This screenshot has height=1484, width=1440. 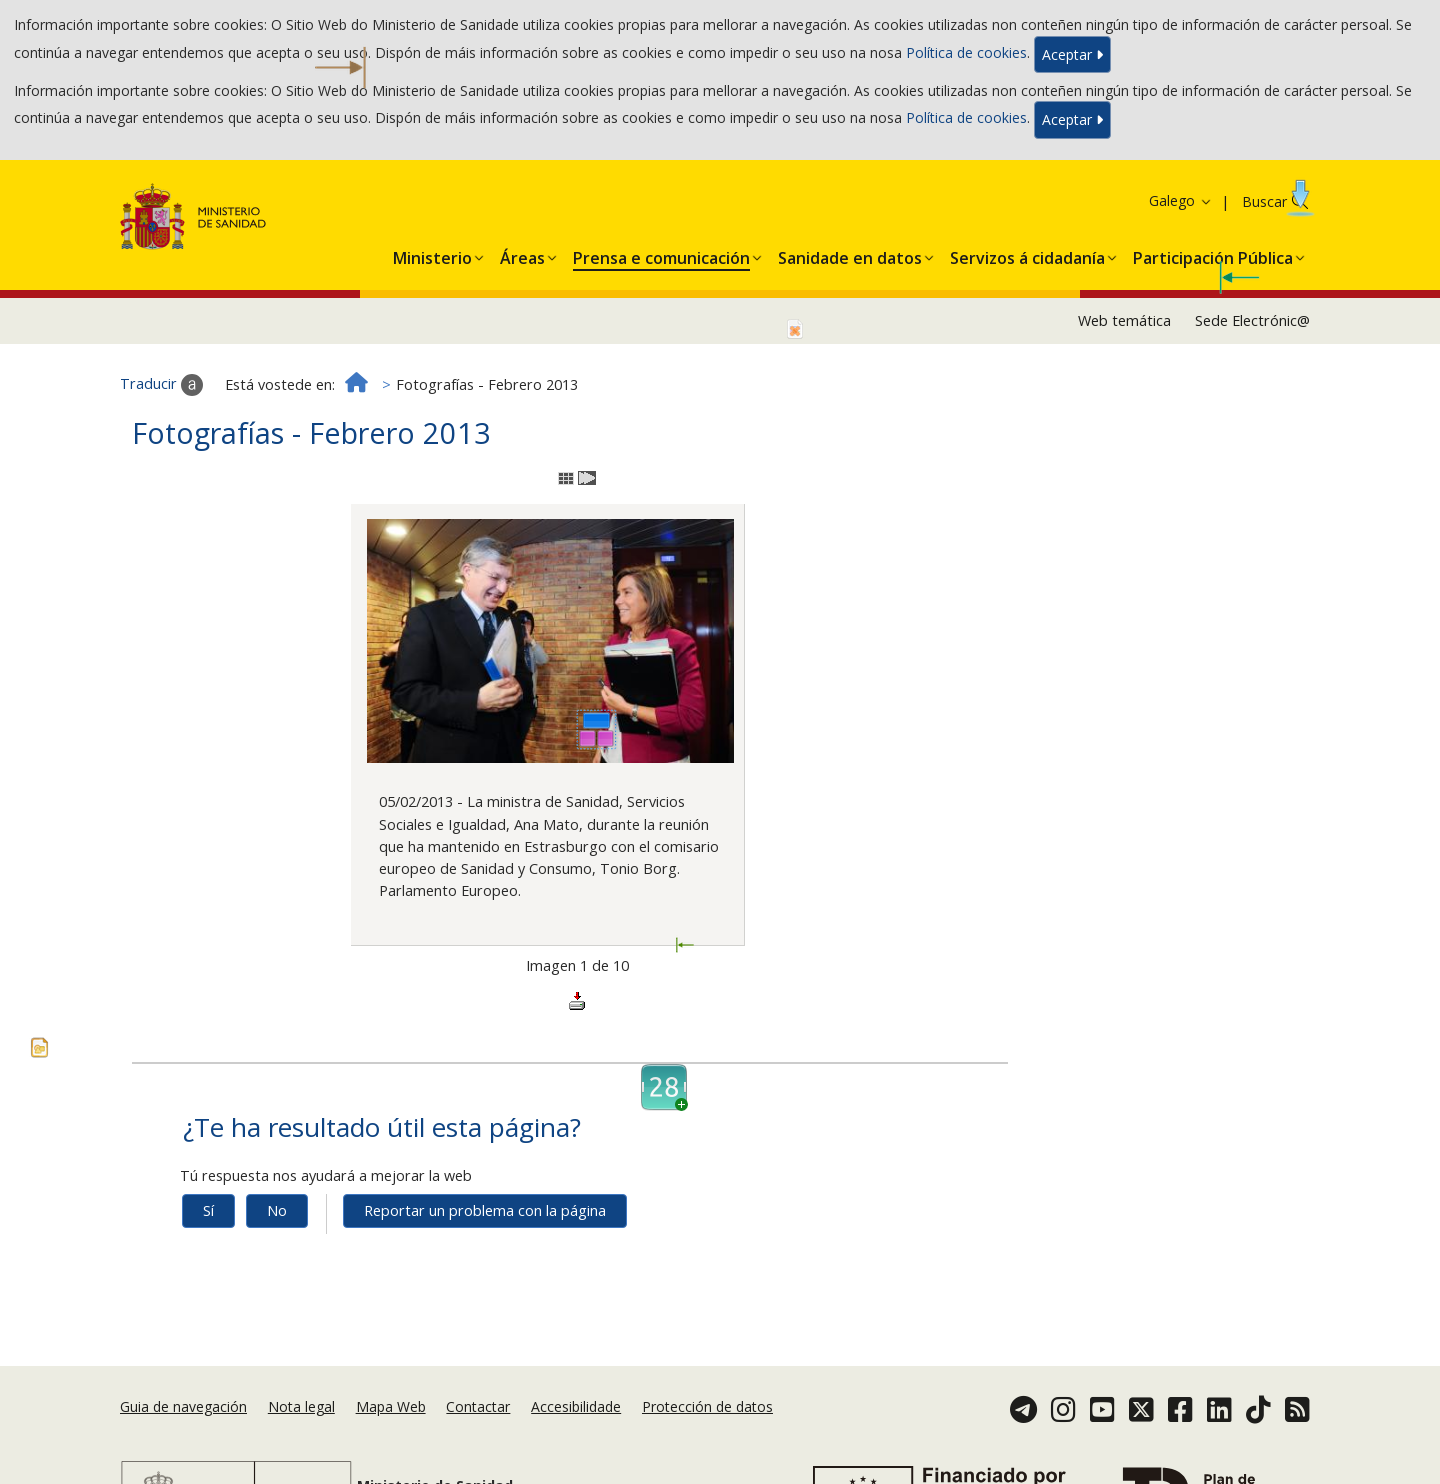 I want to click on save document to a new location or filename, so click(x=1300, y=194).